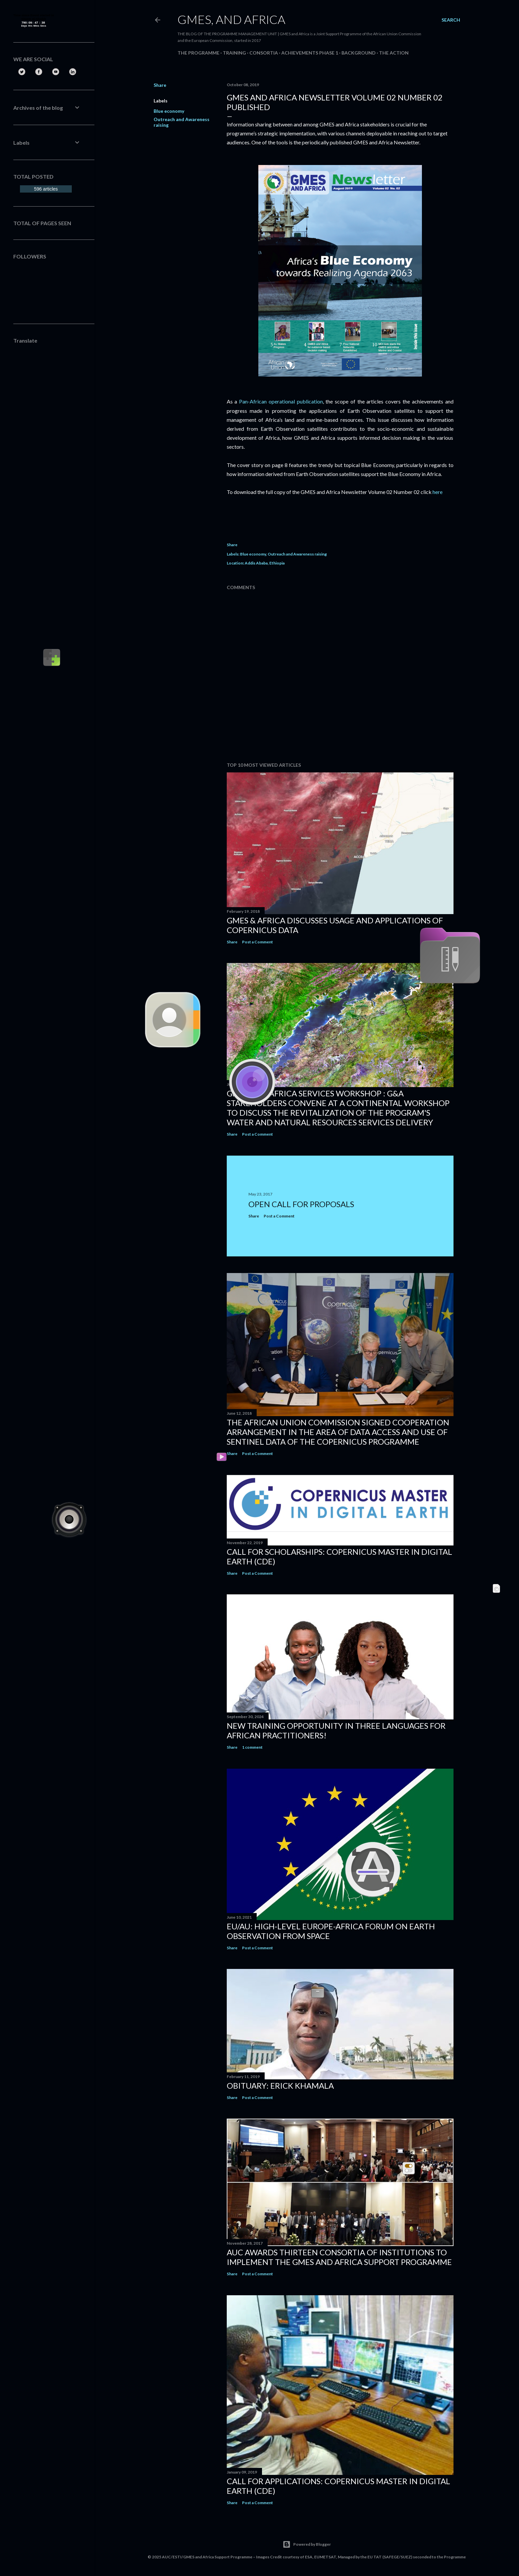 This screenshot has width=519, height=2576. Describe the element at coordinates (450, 955) in the screenshot. I see `open templates folder` at that location.